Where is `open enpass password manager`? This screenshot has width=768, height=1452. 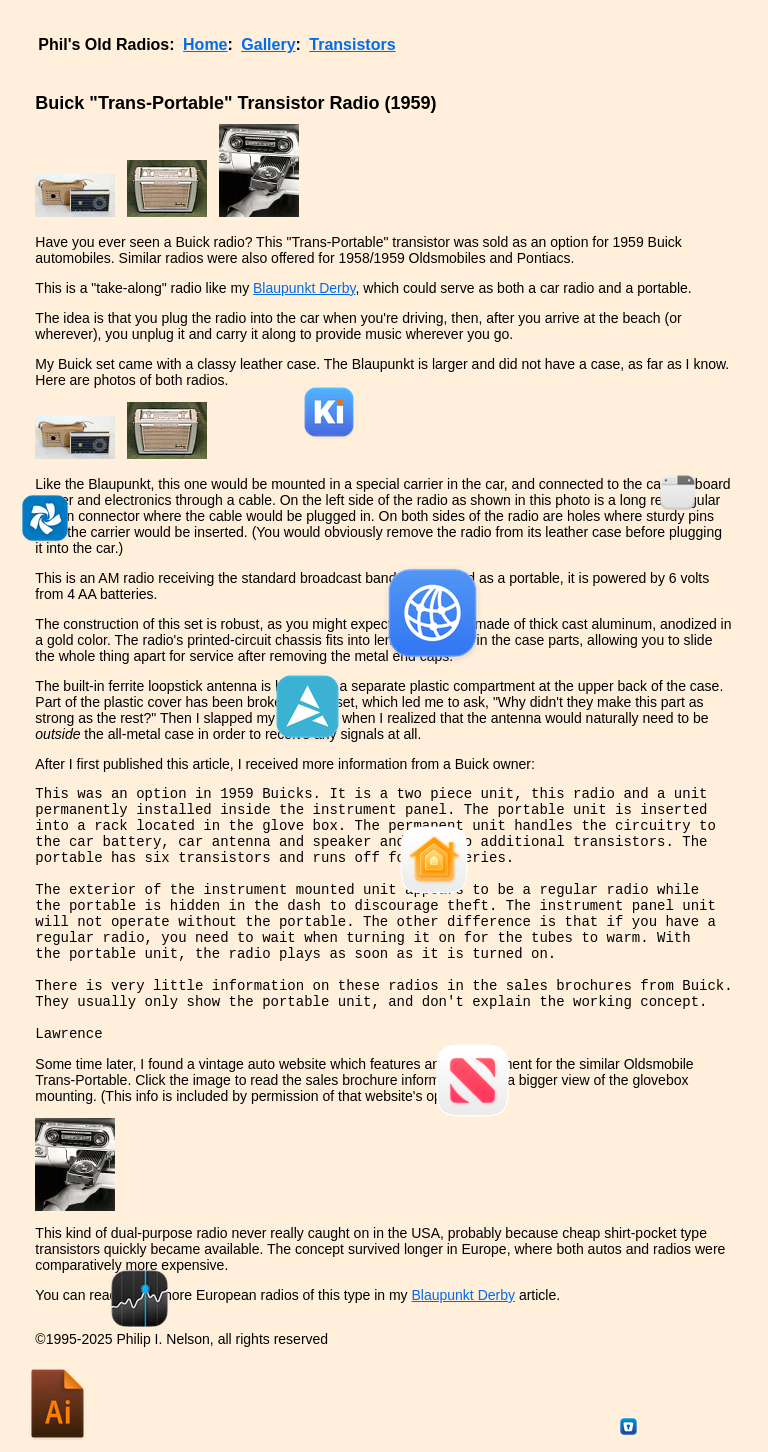
open enpass password manager is located at coordinates (628, 1426).